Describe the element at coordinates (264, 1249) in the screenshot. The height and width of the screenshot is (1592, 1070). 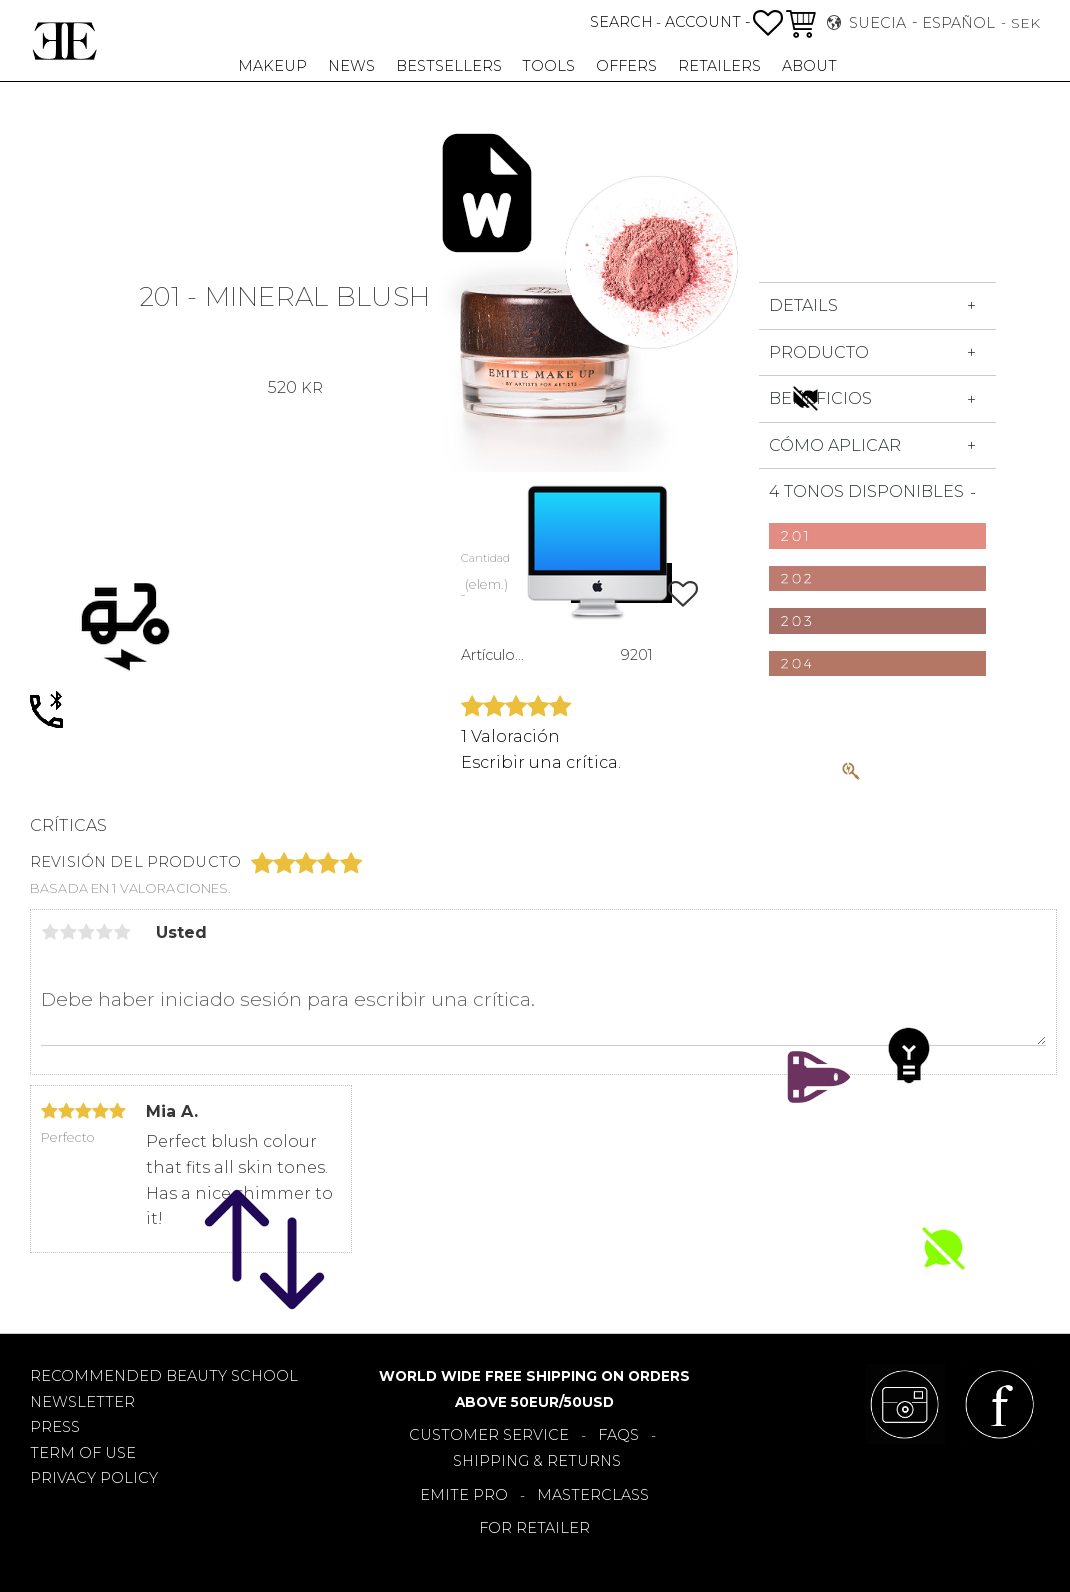
I see `sort items in ascending or descending order` at that location.